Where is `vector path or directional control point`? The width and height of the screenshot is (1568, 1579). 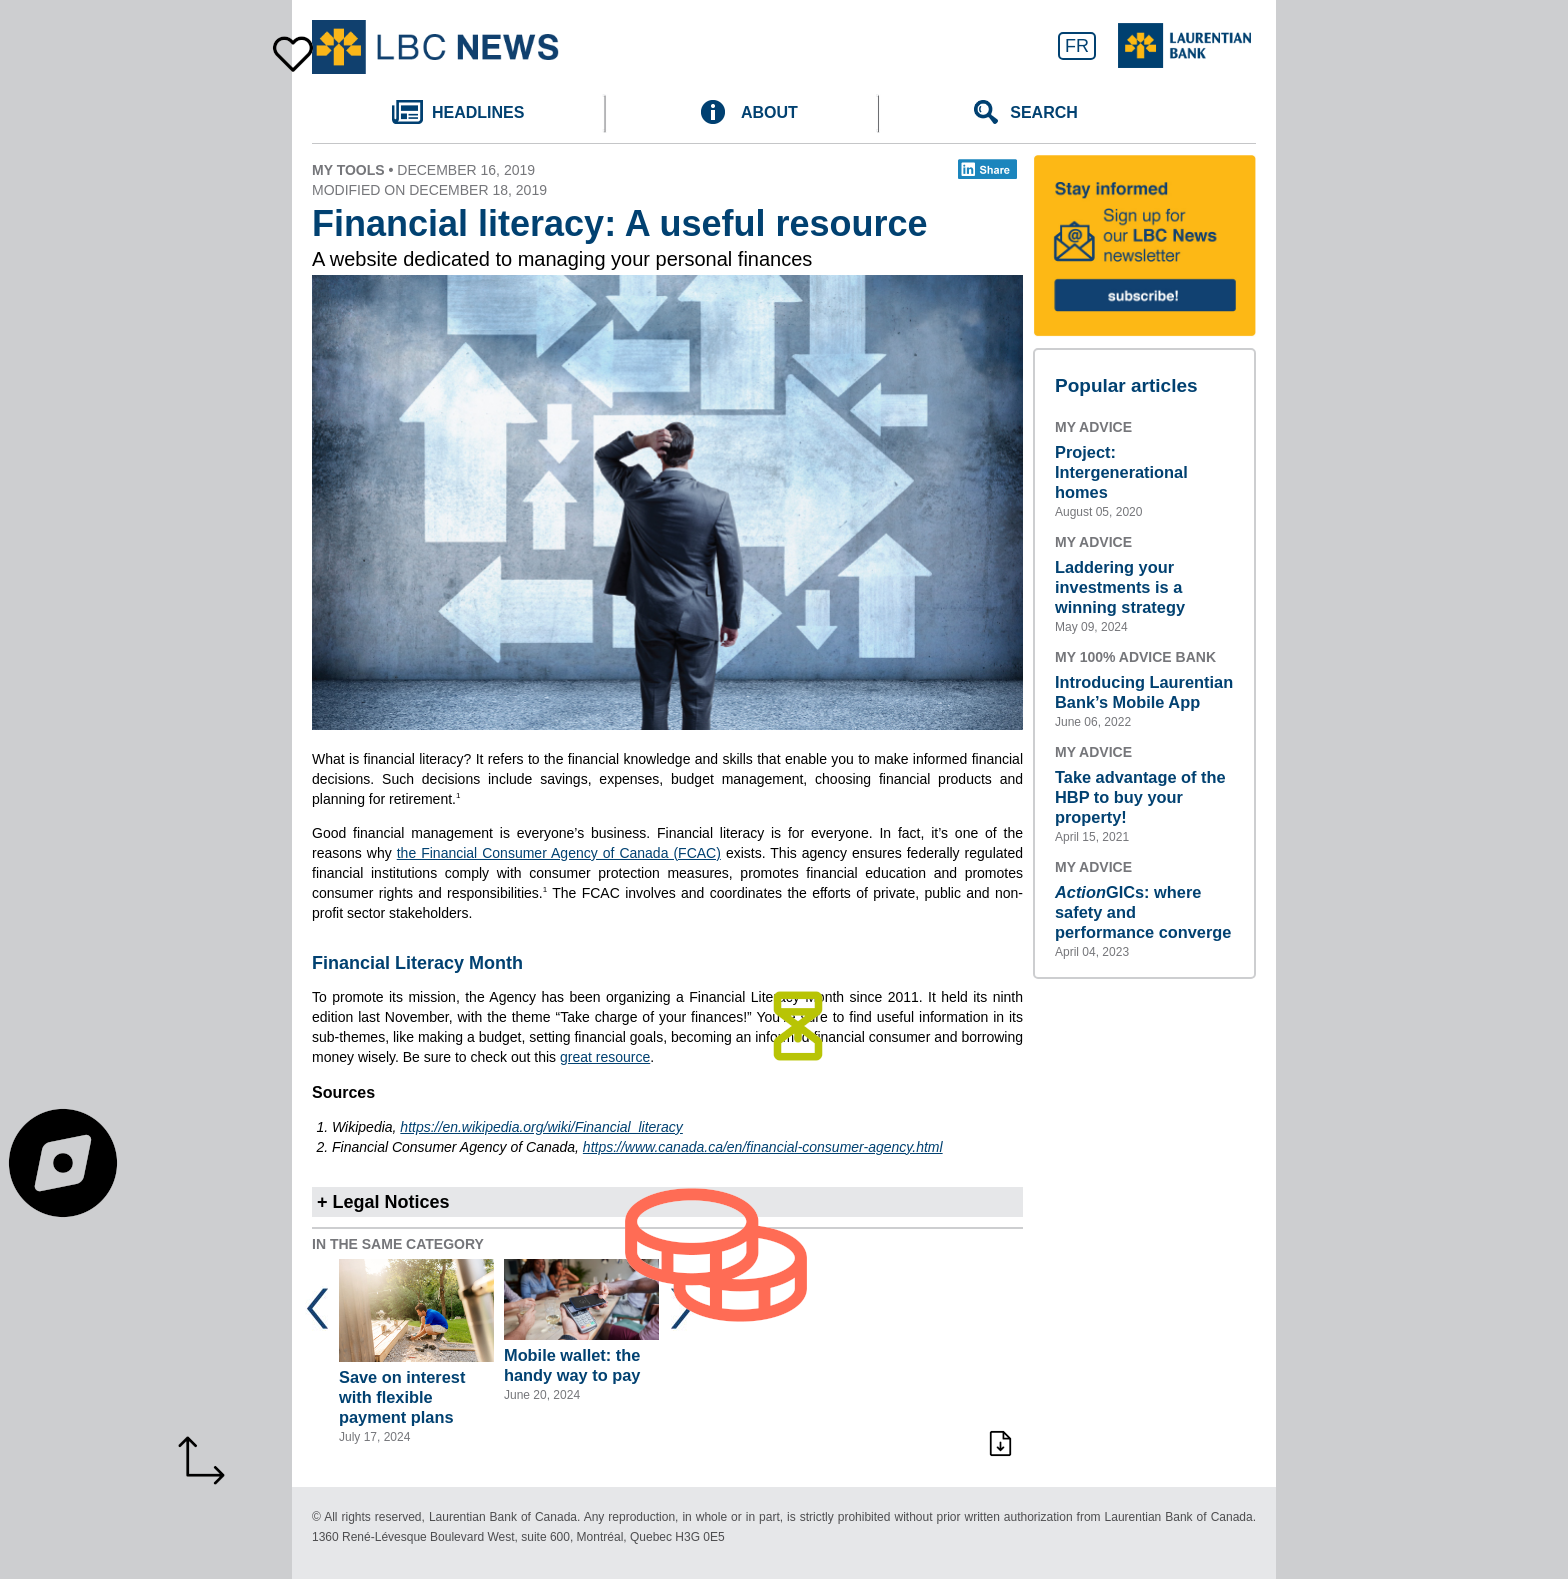 vector path or directional control point is located at coordinates (199, 1459).